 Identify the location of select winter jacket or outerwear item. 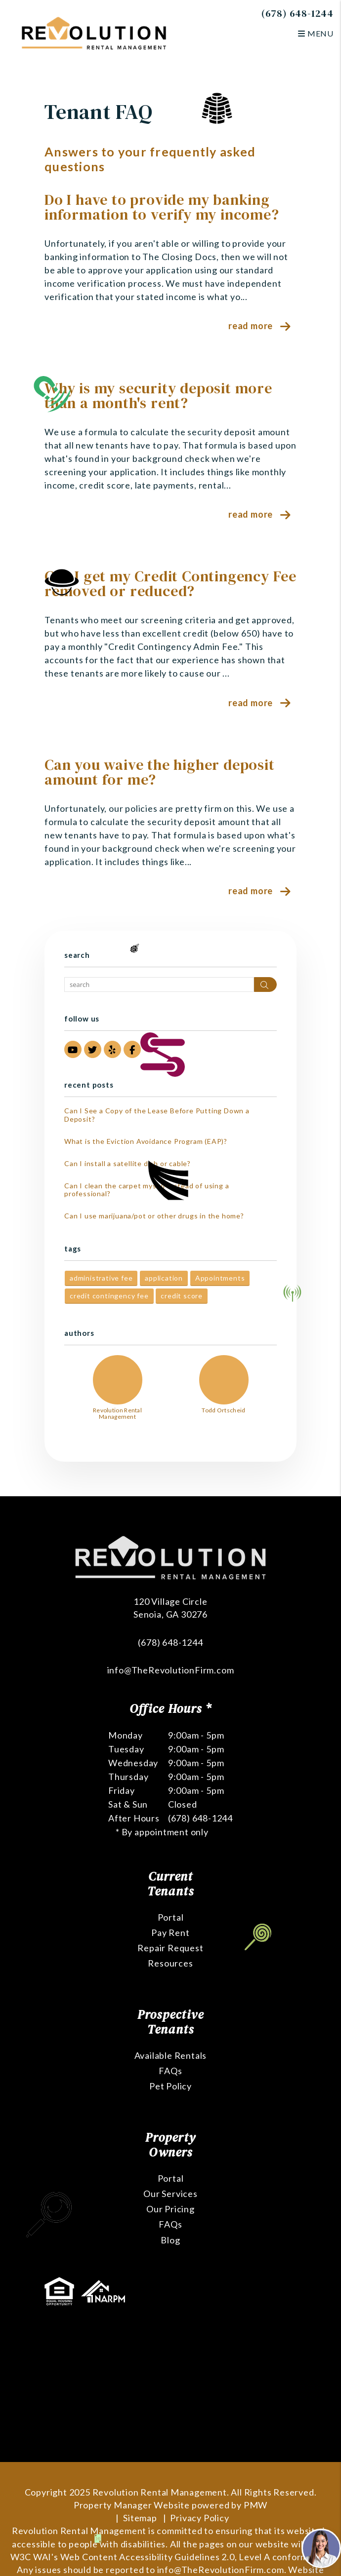
(217, 108).